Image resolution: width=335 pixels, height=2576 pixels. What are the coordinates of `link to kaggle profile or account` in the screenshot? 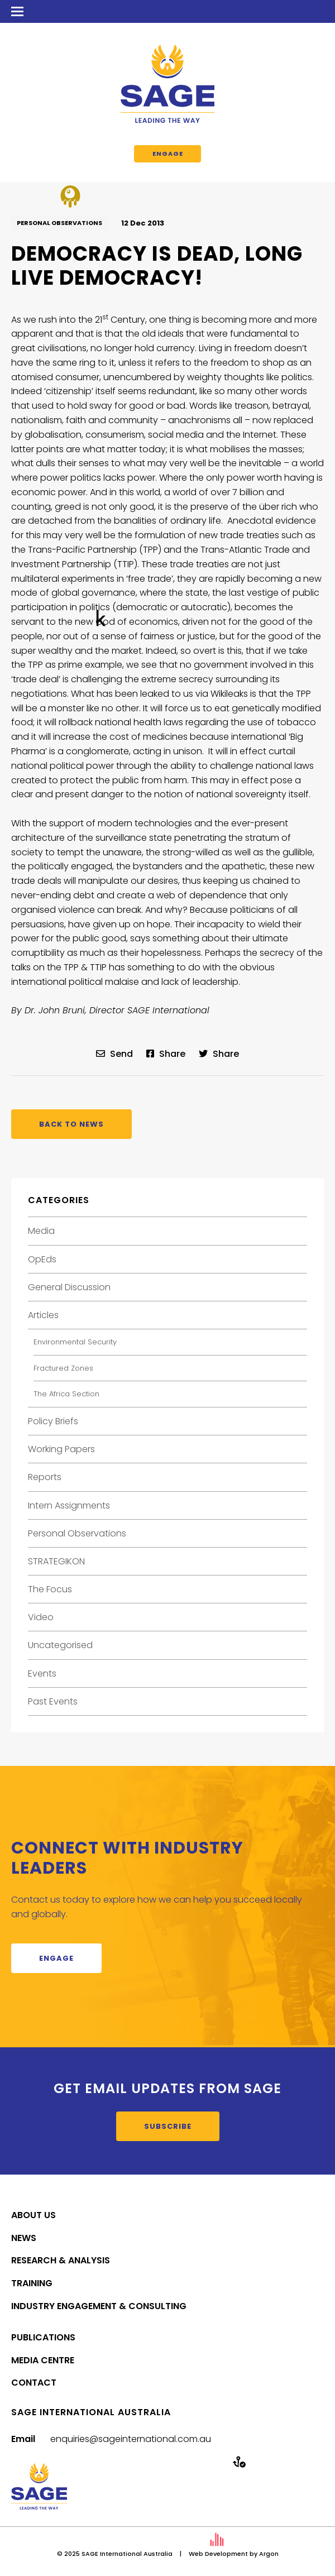 It's located at (101, 618).